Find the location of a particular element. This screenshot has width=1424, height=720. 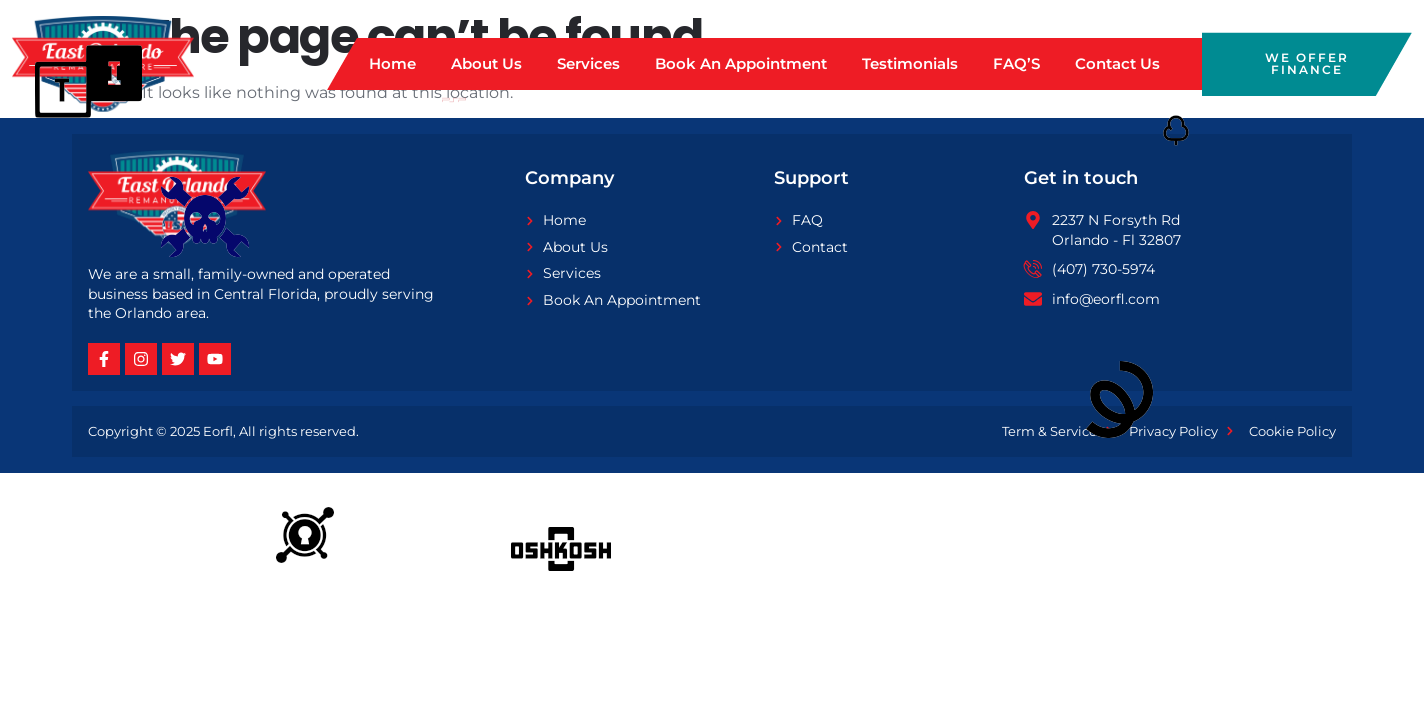

access nature or environmental settings is located at coordinates (1176, 131).